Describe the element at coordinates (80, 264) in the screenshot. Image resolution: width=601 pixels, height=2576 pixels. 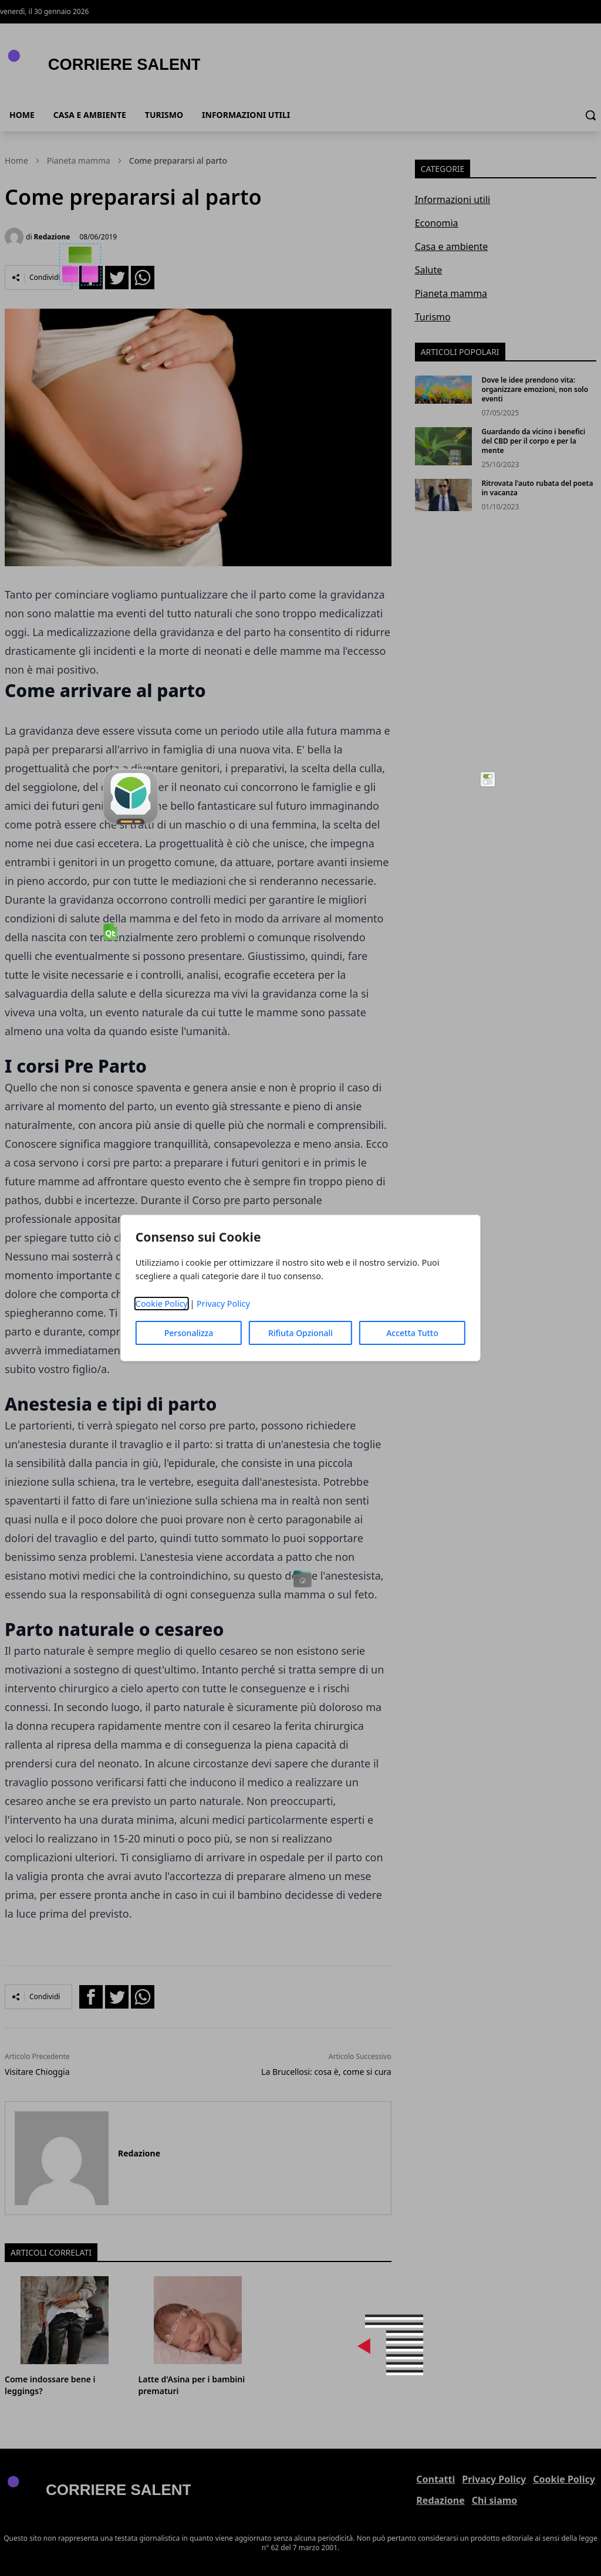
I see `select all items in the current view` at that location.